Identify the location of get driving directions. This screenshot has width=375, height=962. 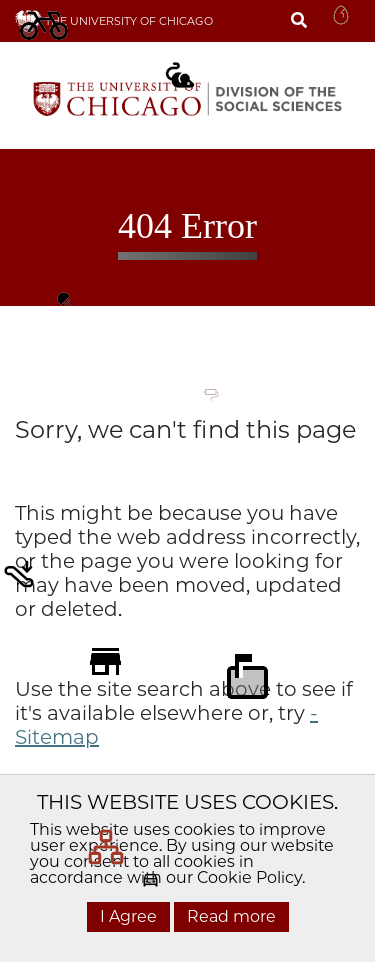
(150, 879).